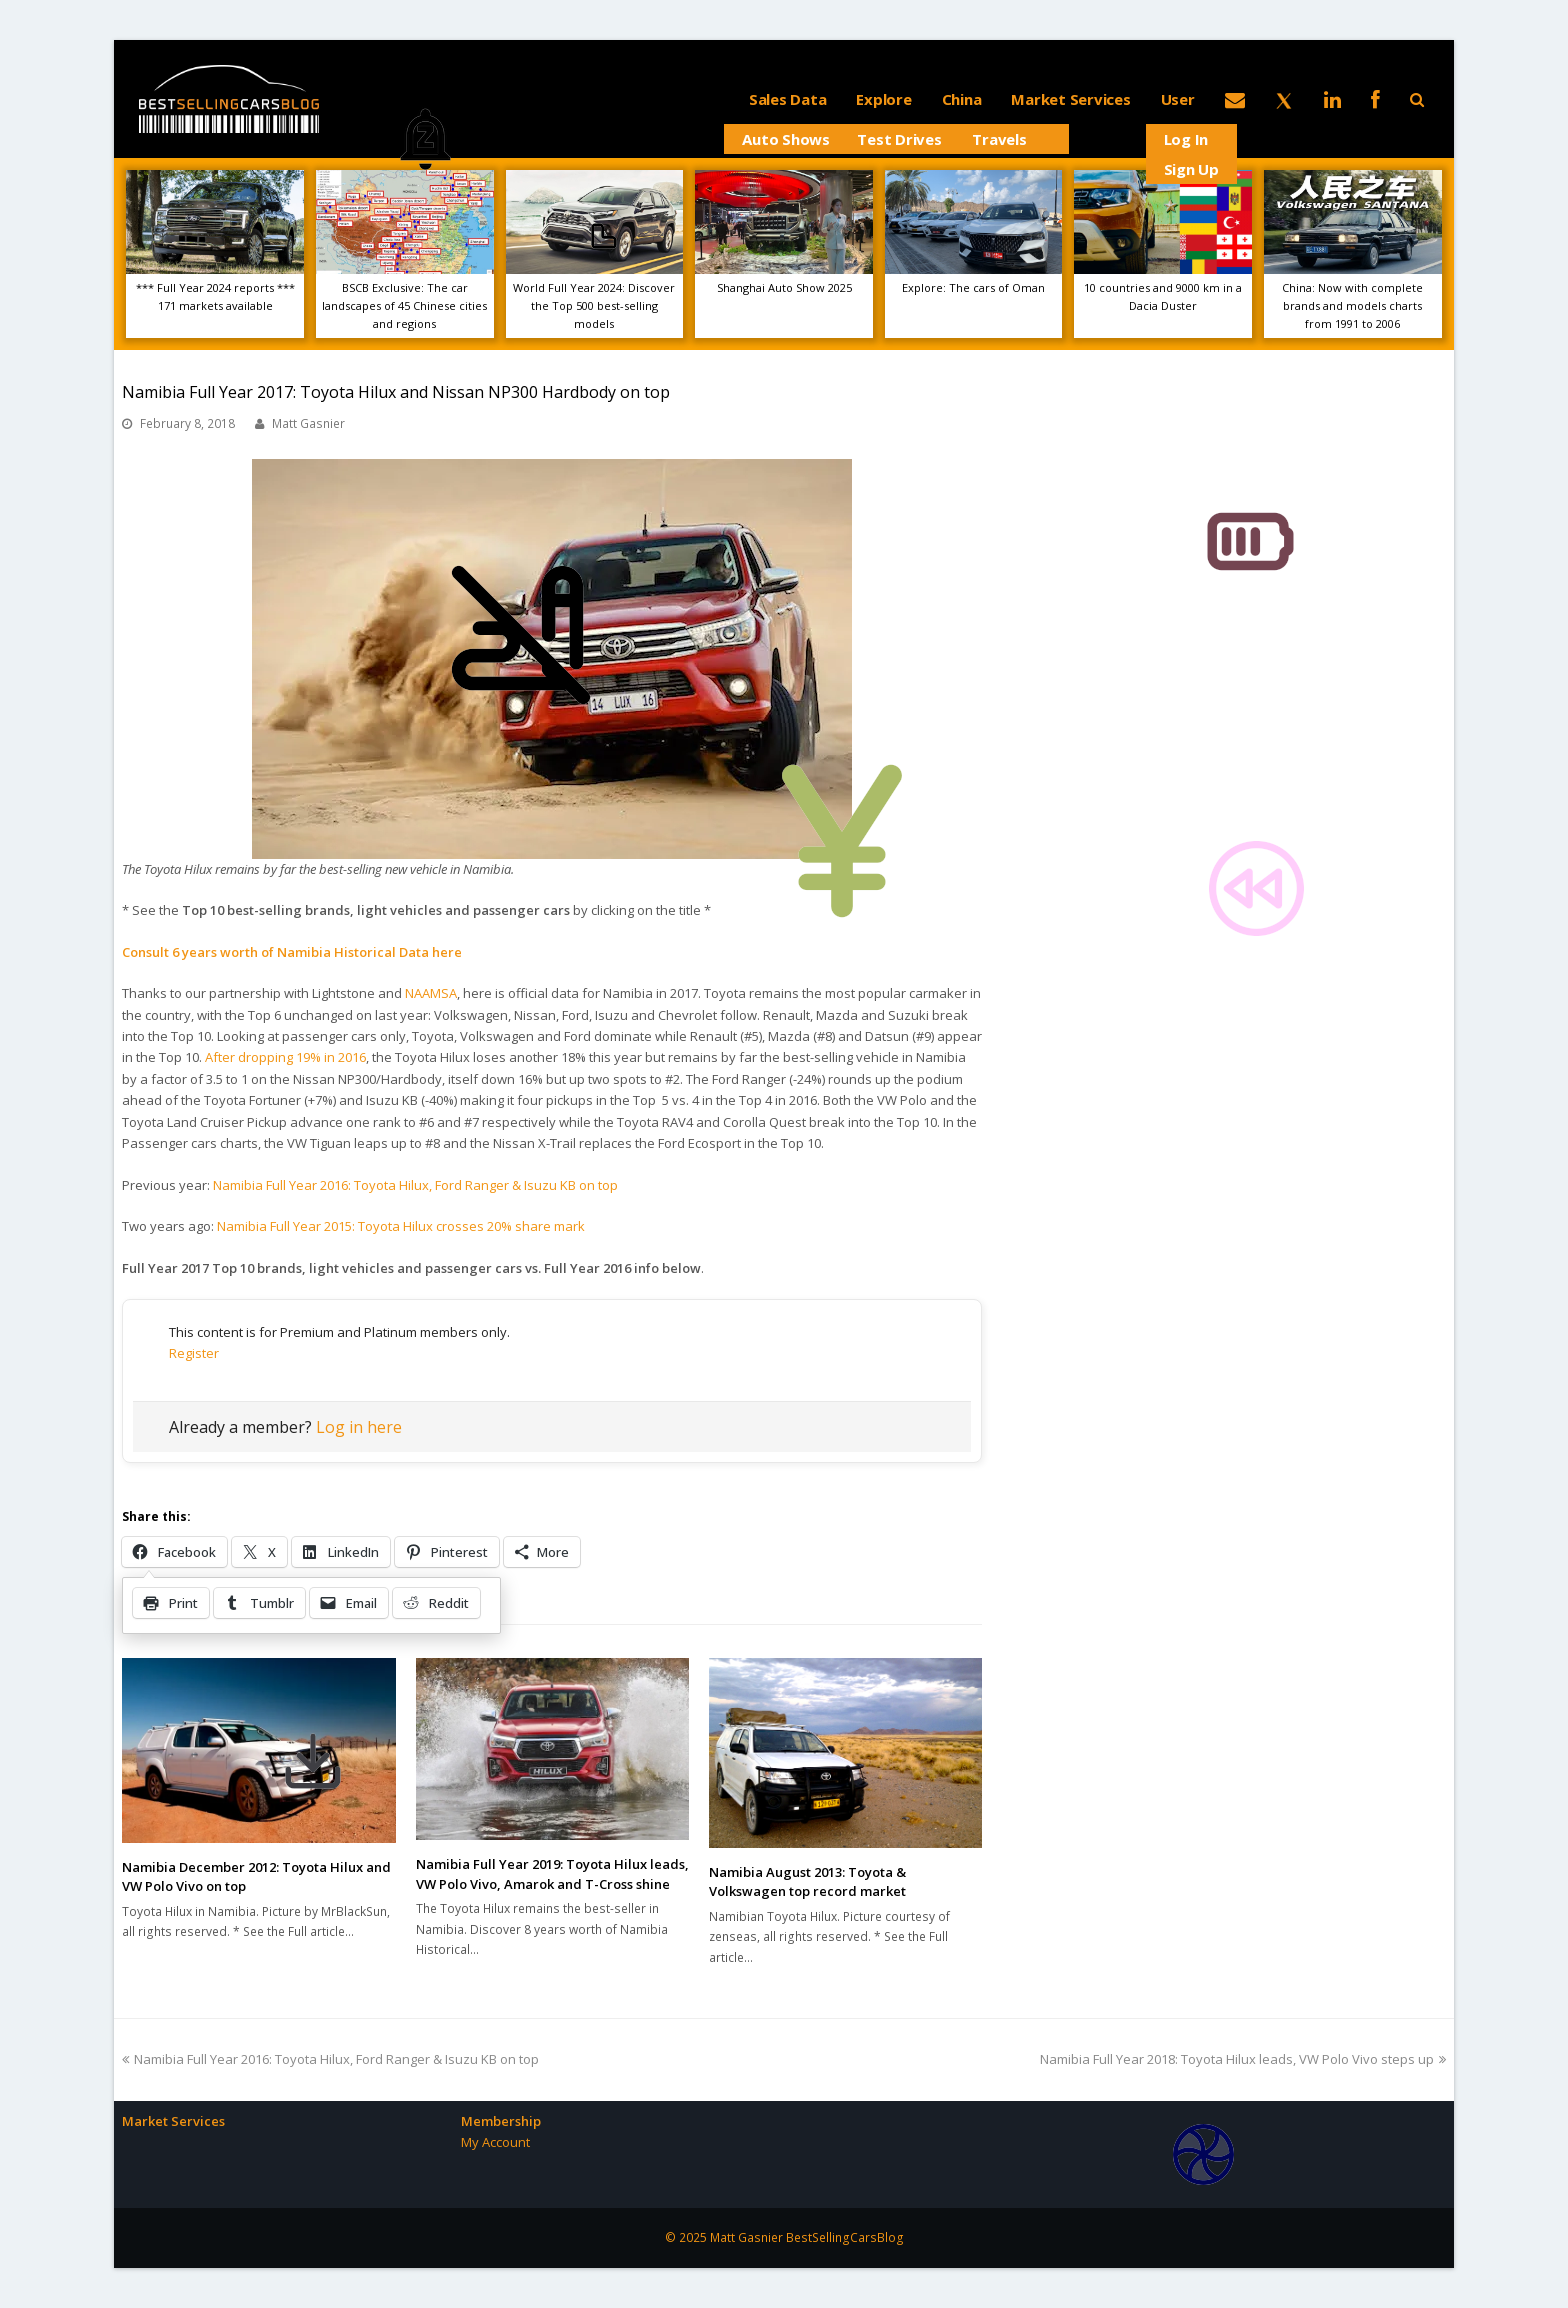  I want to click on notifications are currently snoozed, so click(425, 138).